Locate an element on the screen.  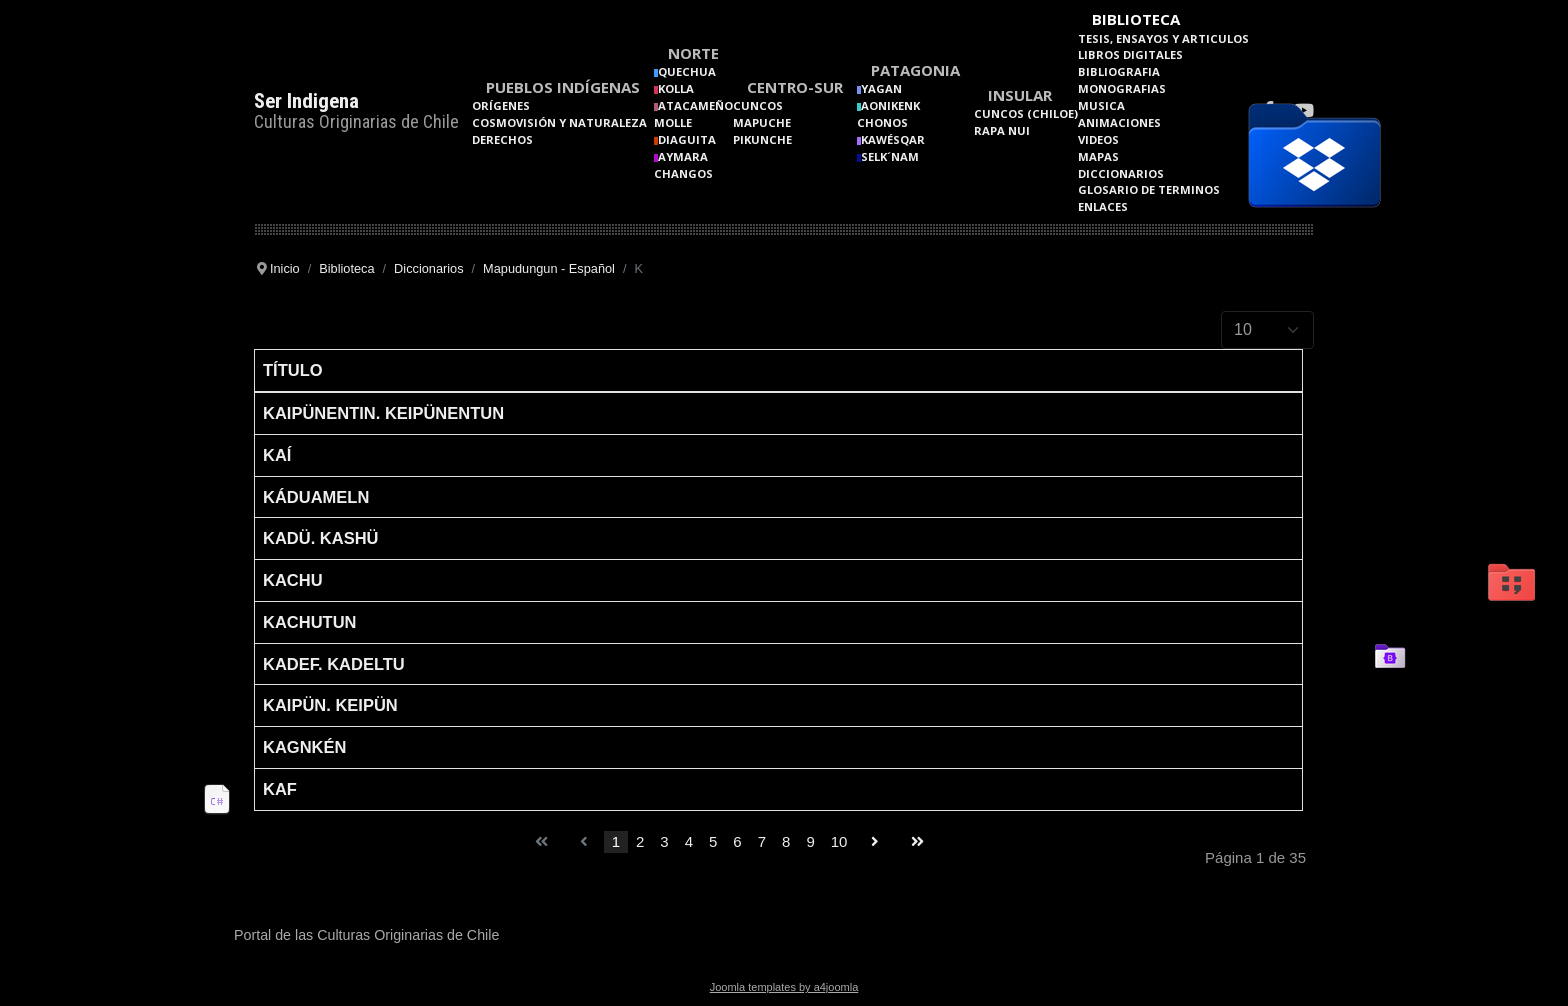
open forth programming language projects folder is located at coordinates (1511, 583).